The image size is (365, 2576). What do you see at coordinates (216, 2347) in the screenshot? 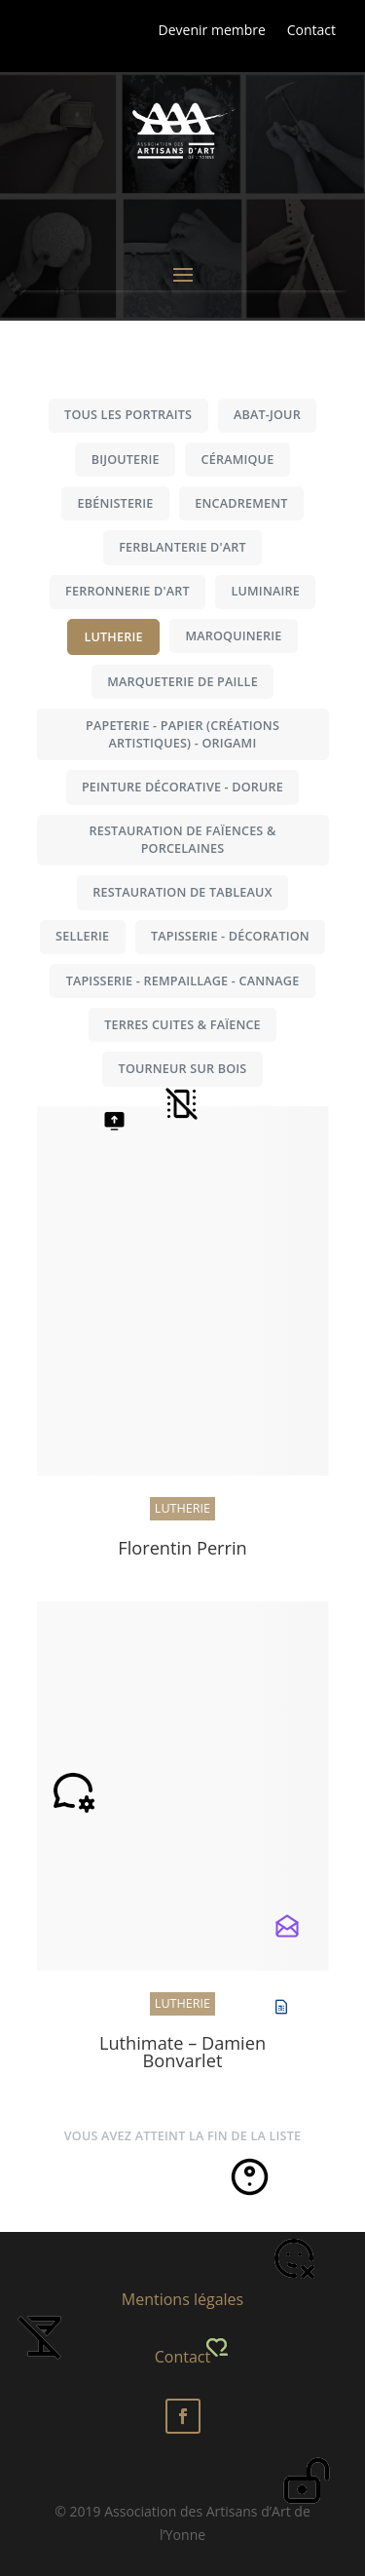
I see `remove from favorites` at bounding box center [216, 2347].